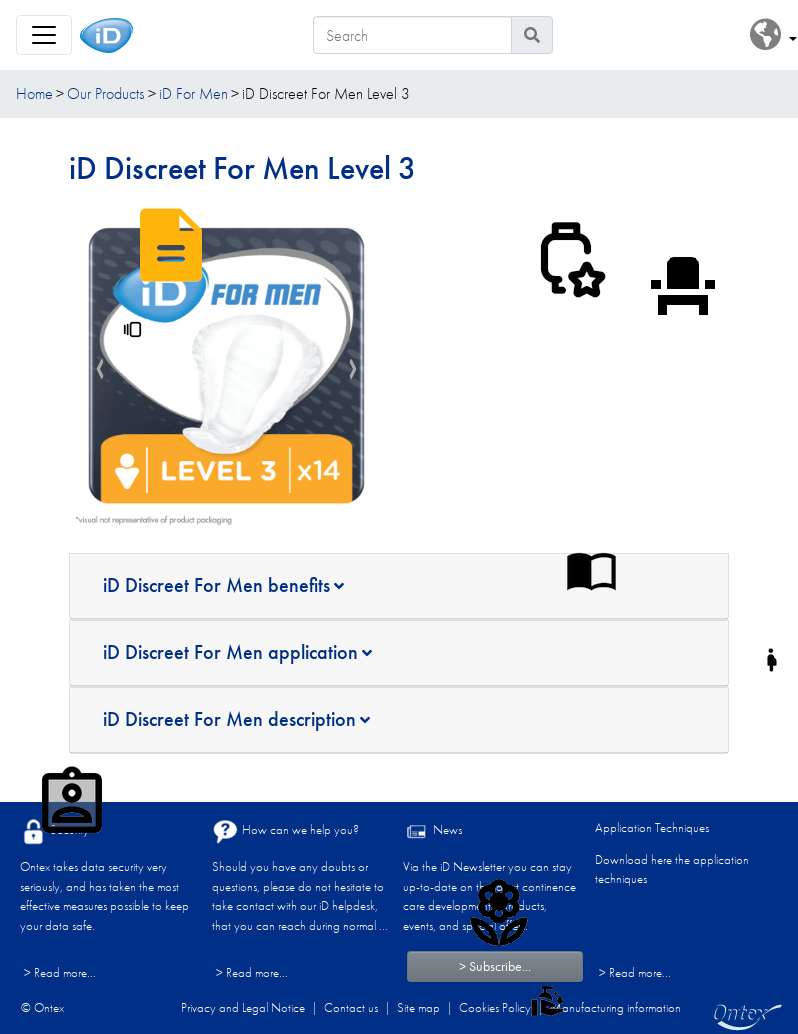 This screenshot has width=798, height=1034. Describe the element at coordinates (171, 245) in the screenshot. I see `view document contents` at that location.